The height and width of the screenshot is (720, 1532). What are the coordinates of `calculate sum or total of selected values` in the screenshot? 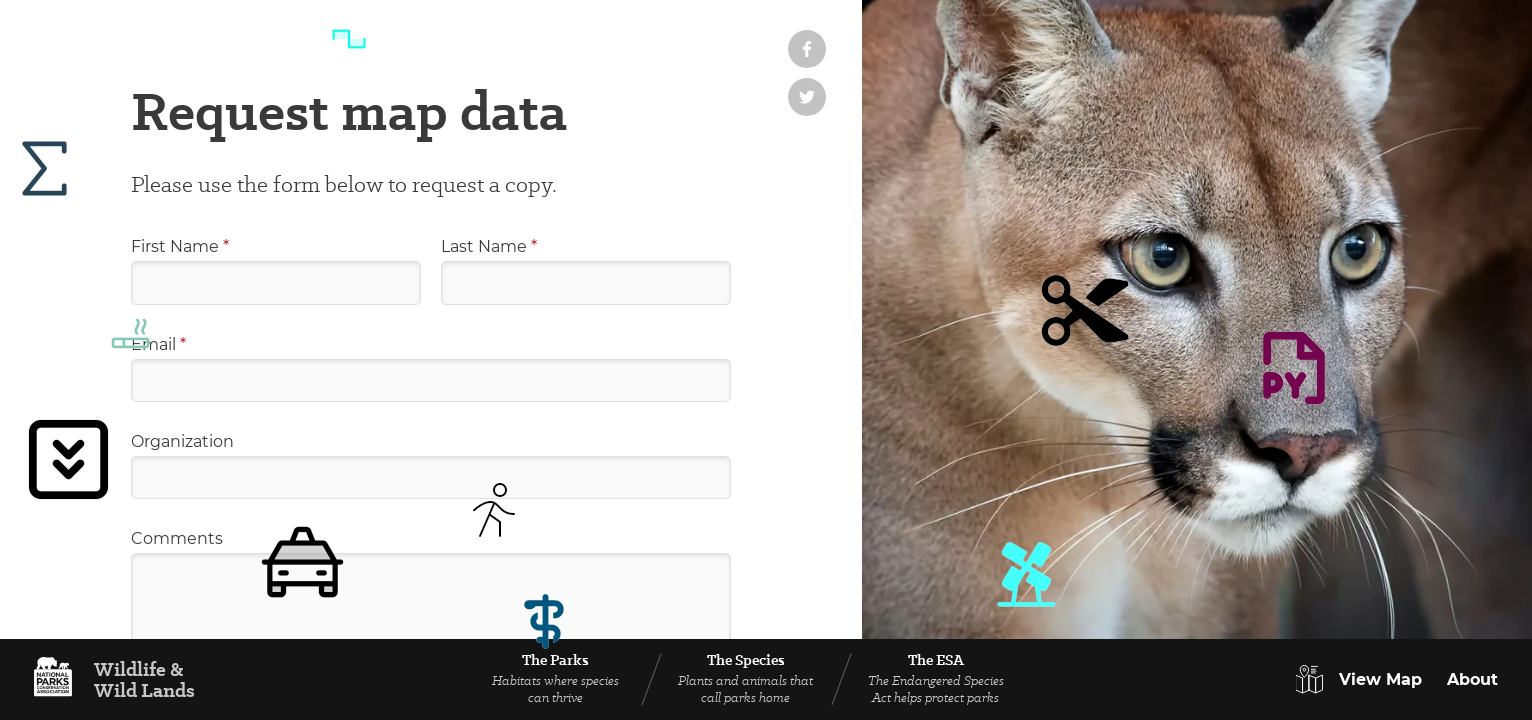 It's located at (44, 168).